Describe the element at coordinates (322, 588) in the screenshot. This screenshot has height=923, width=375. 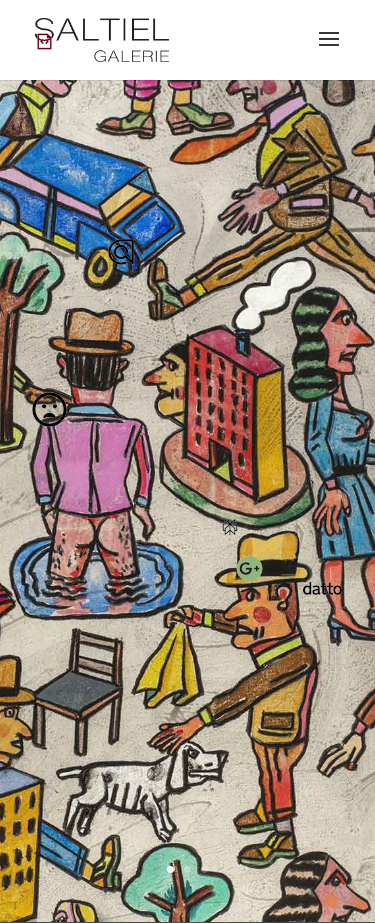
I see `datto company logo` at that location.